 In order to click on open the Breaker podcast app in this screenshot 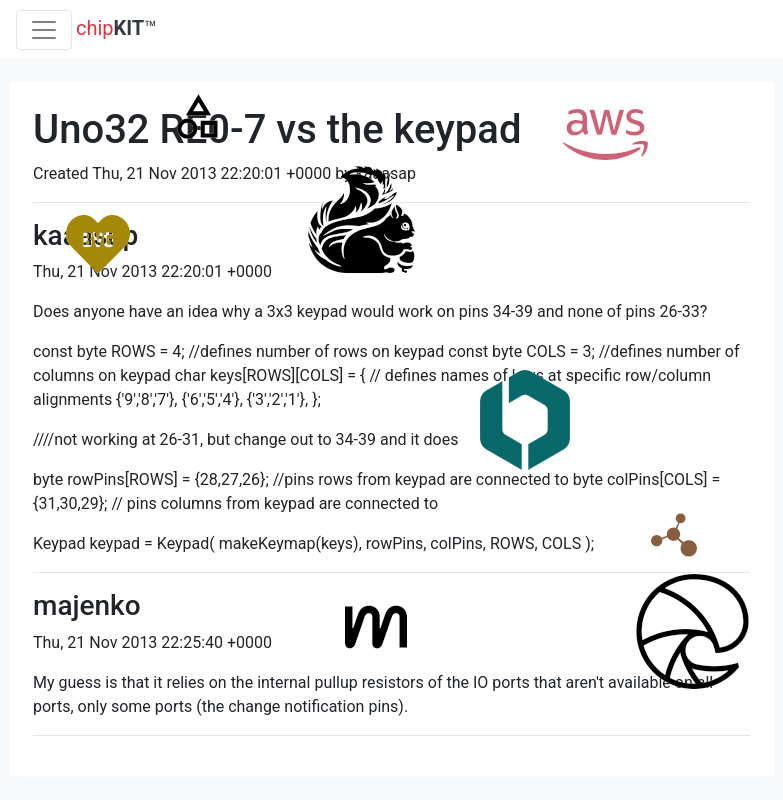, I will do `click(692, 631)`.